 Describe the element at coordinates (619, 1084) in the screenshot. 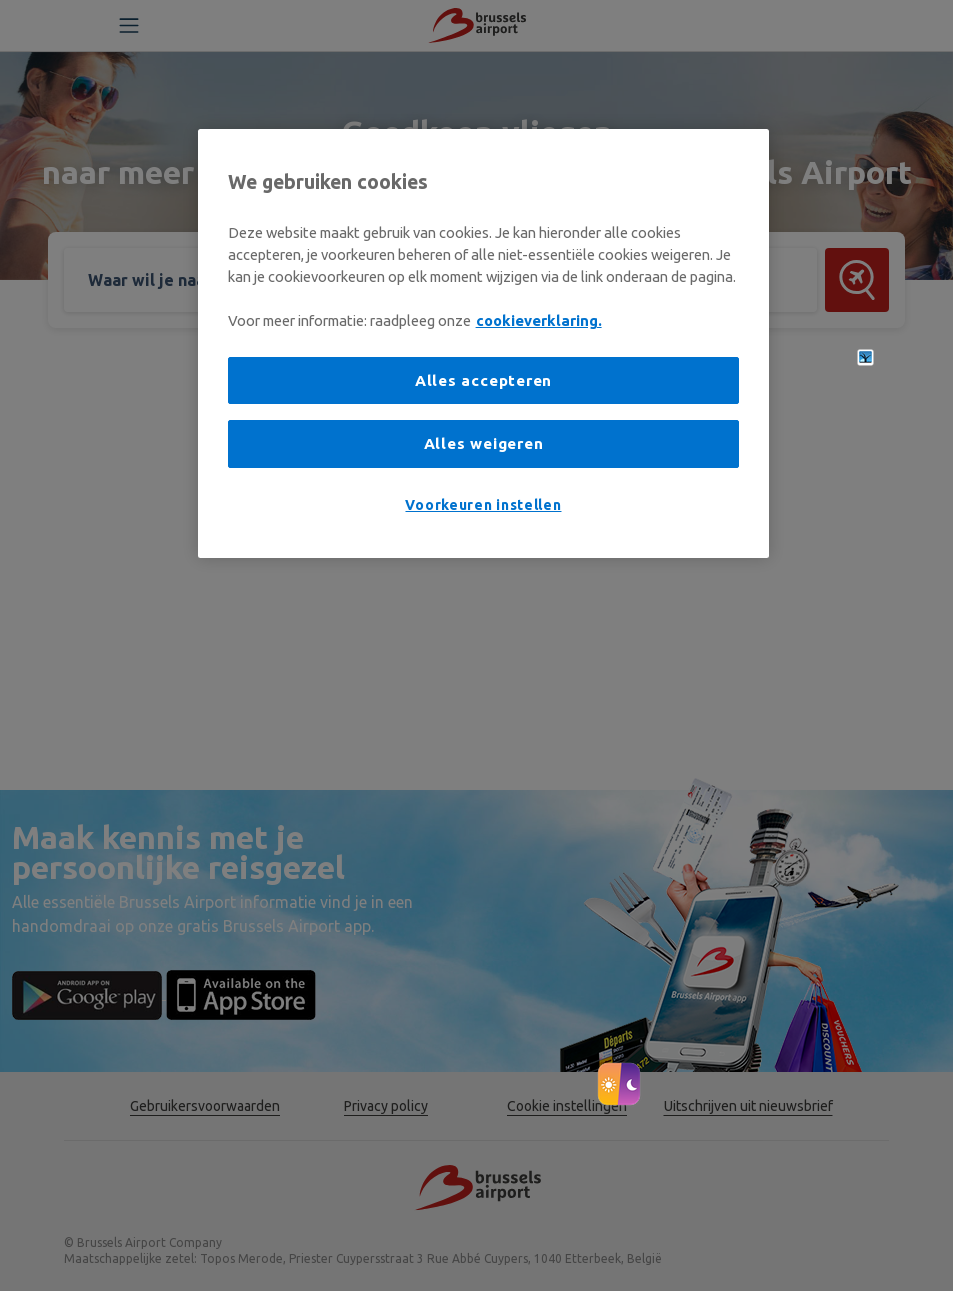

I see `open dynamic wallpaper settings` at that location.